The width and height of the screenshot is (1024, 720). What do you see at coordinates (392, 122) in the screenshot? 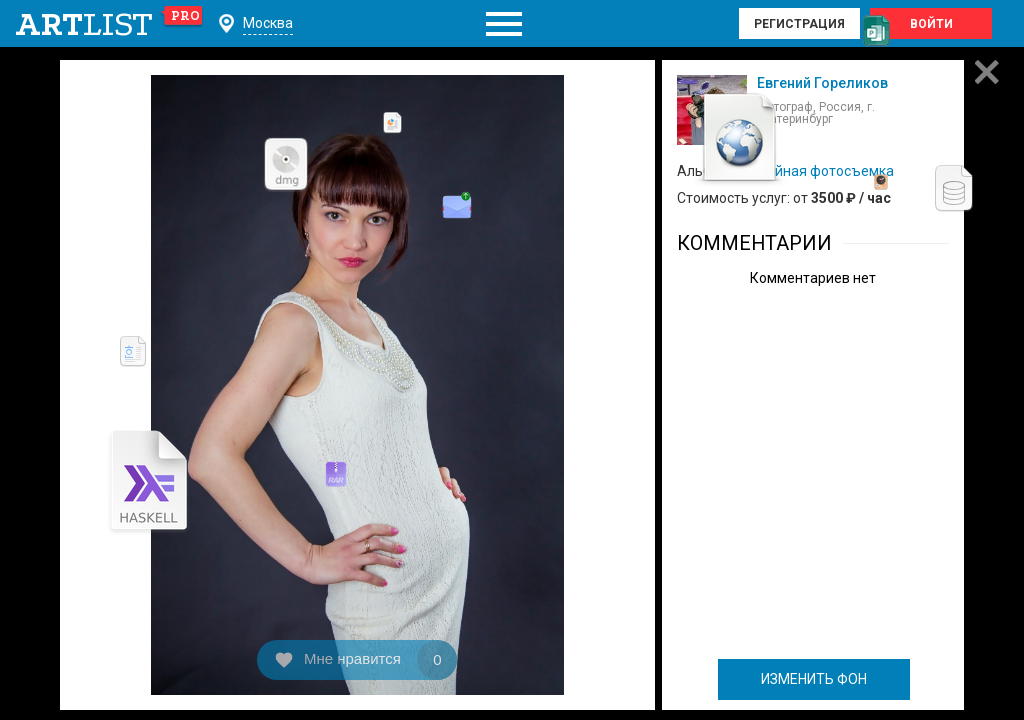
I see `open a presentation file` at bounding box center [392, 122].